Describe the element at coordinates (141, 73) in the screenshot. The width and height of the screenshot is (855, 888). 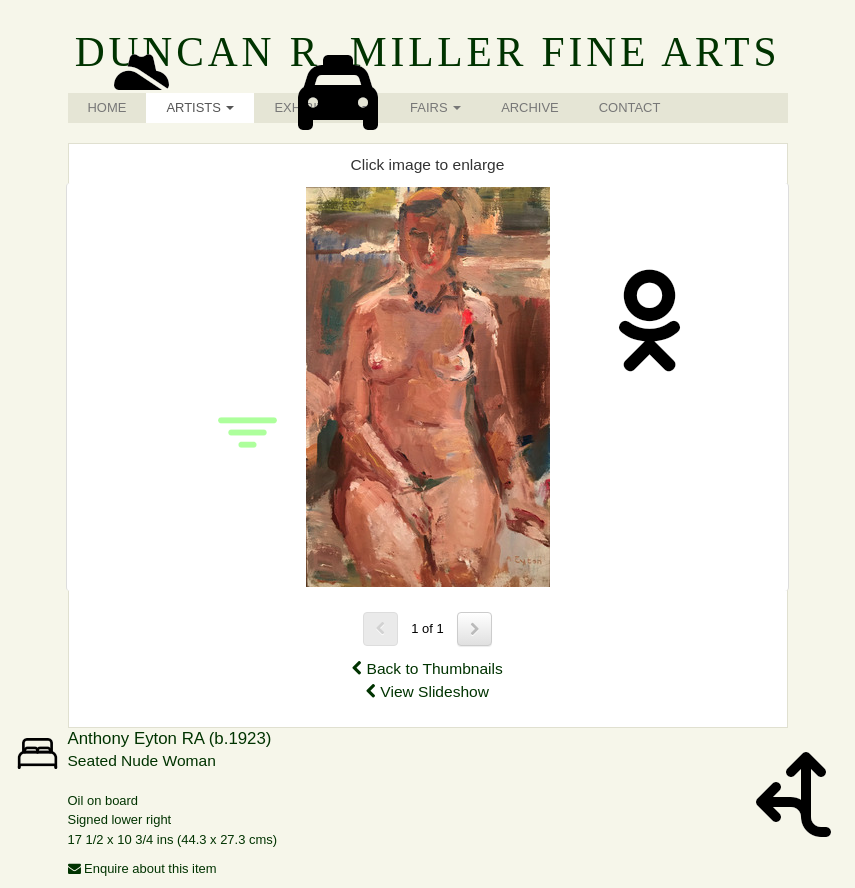
I see `select western or cowboy theme` at that location.